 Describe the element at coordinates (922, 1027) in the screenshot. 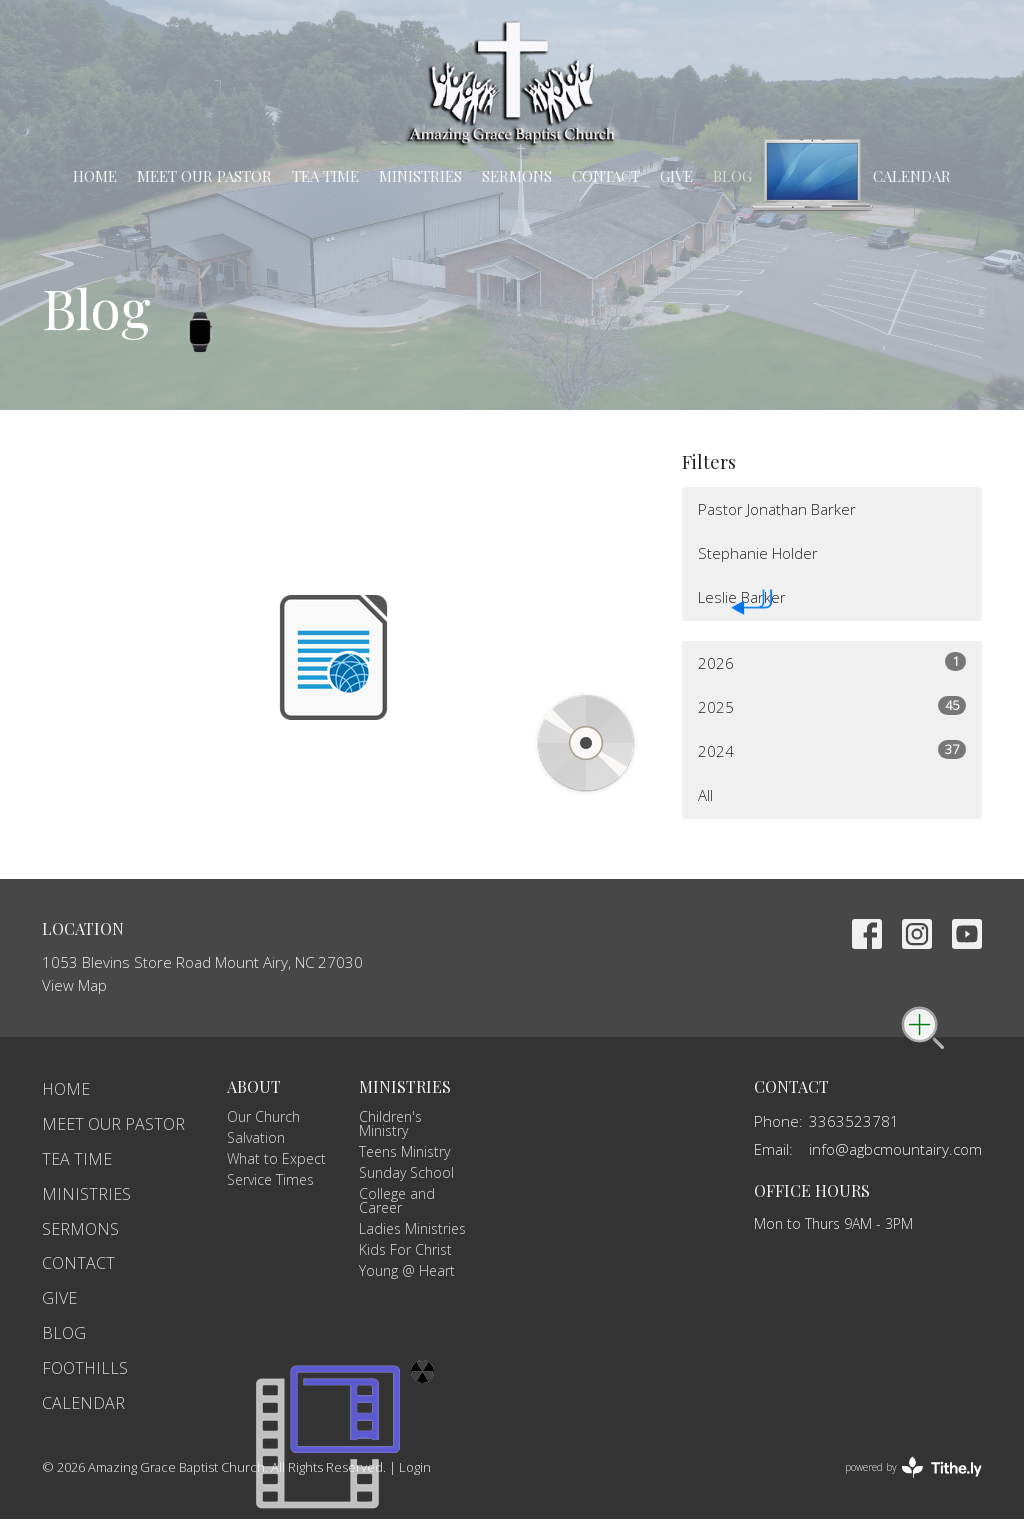

I see `zoom in on the current view` at that location.